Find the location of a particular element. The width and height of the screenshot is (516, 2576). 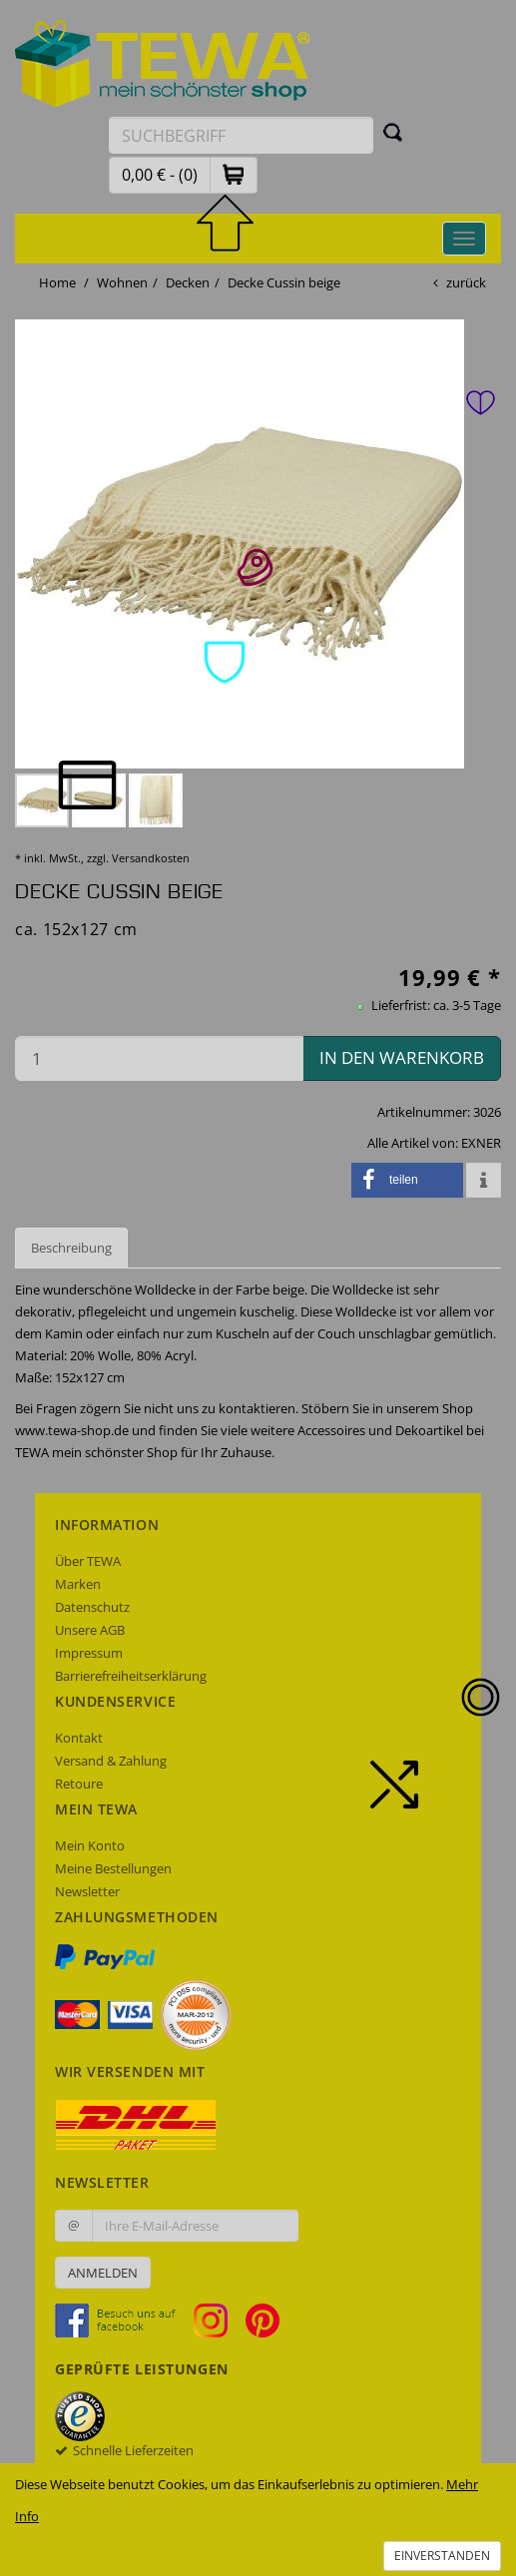

start recording audio or video is located at coordinates (480, 1697).